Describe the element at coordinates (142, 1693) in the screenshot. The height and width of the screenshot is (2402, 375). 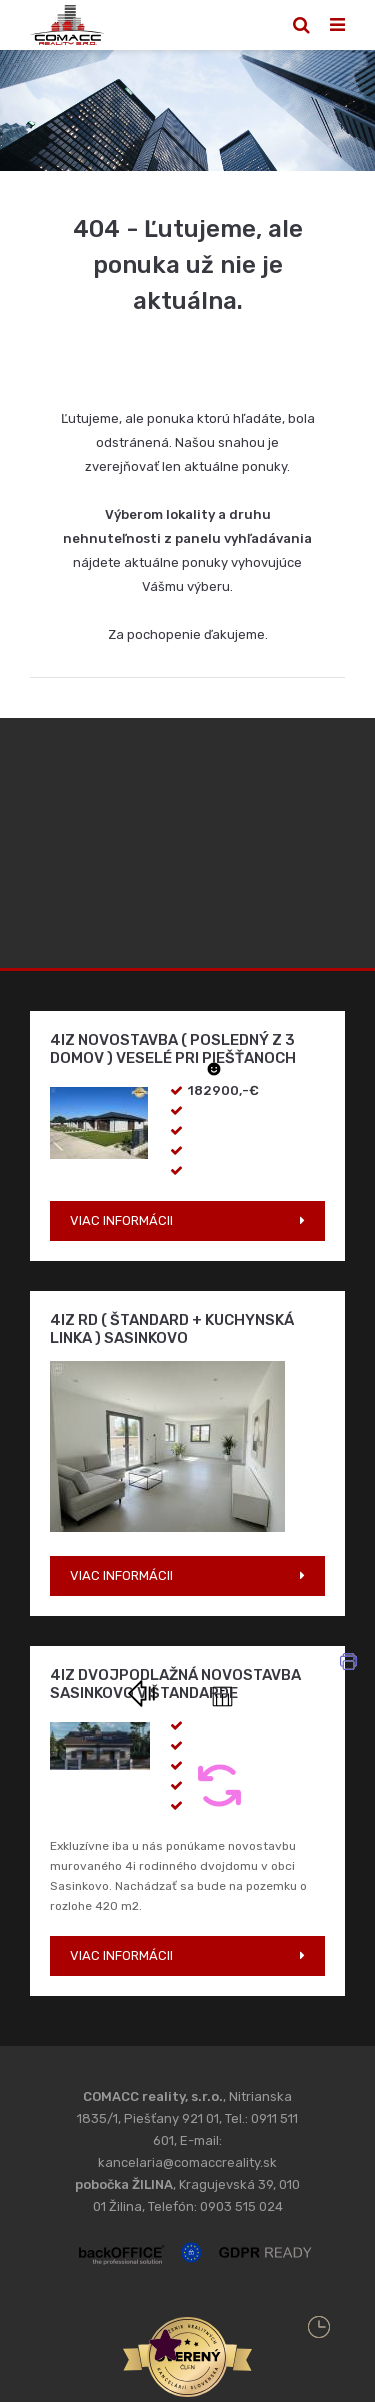
I see `go back to the beginning` at that location.